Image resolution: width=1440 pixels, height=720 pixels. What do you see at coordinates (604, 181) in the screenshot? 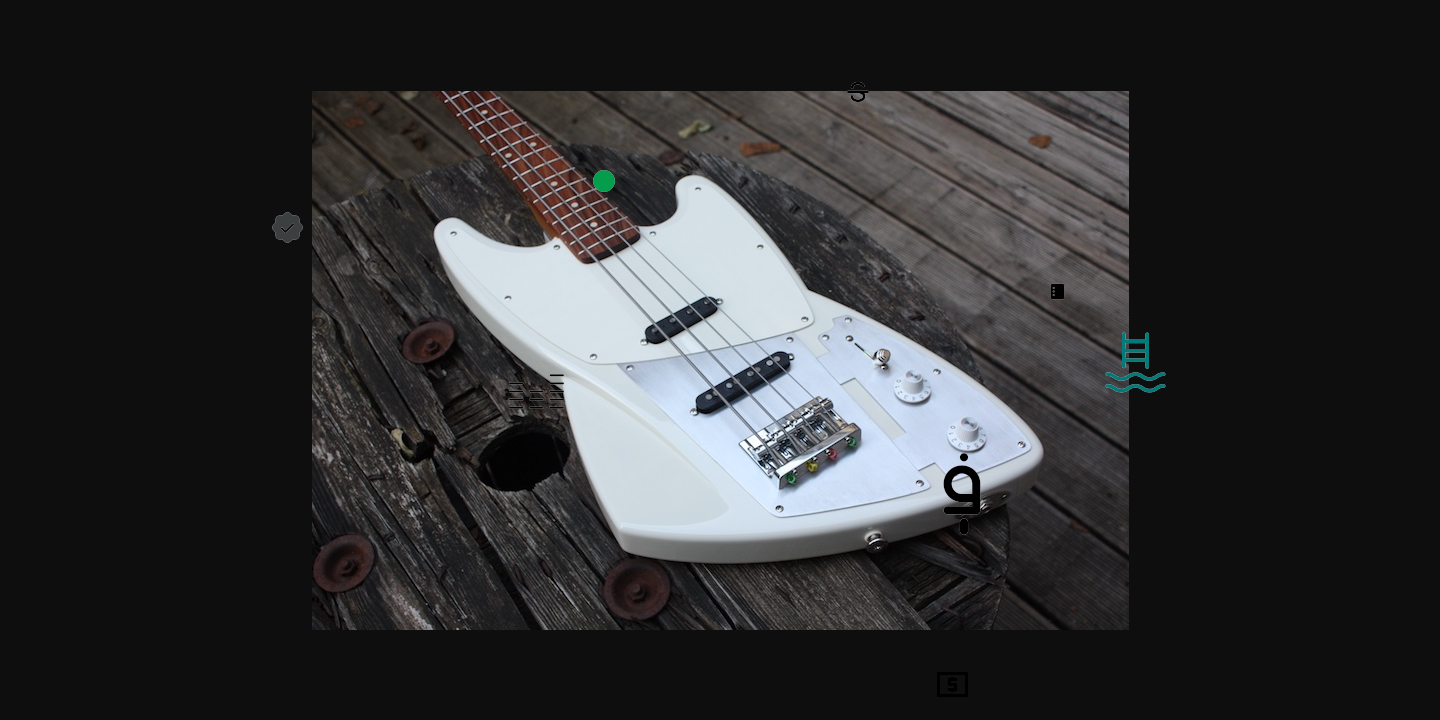
I see `indicates 100% completion` at bounding box center [604, 181].